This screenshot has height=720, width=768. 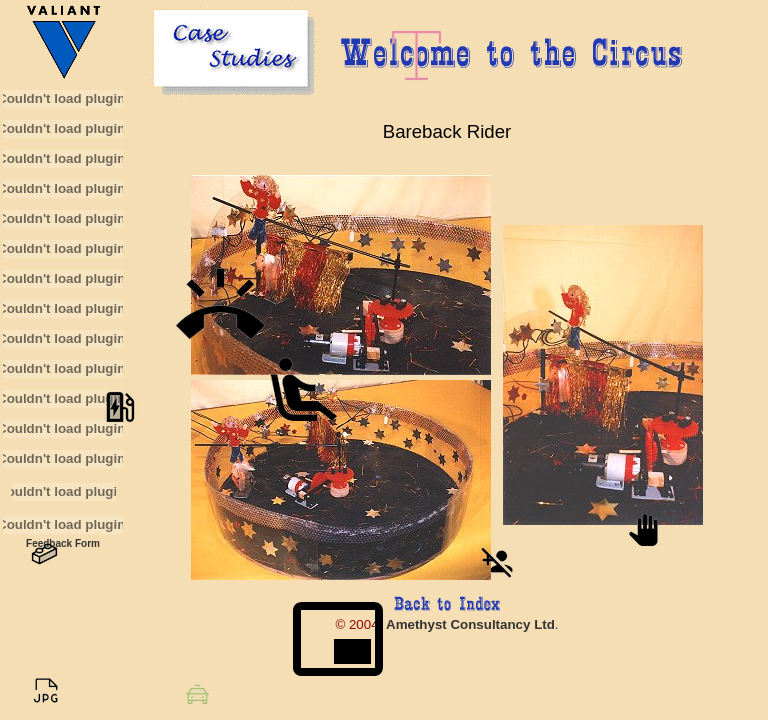 I want to click on stop or pause an action, so click(x=643, y=530).